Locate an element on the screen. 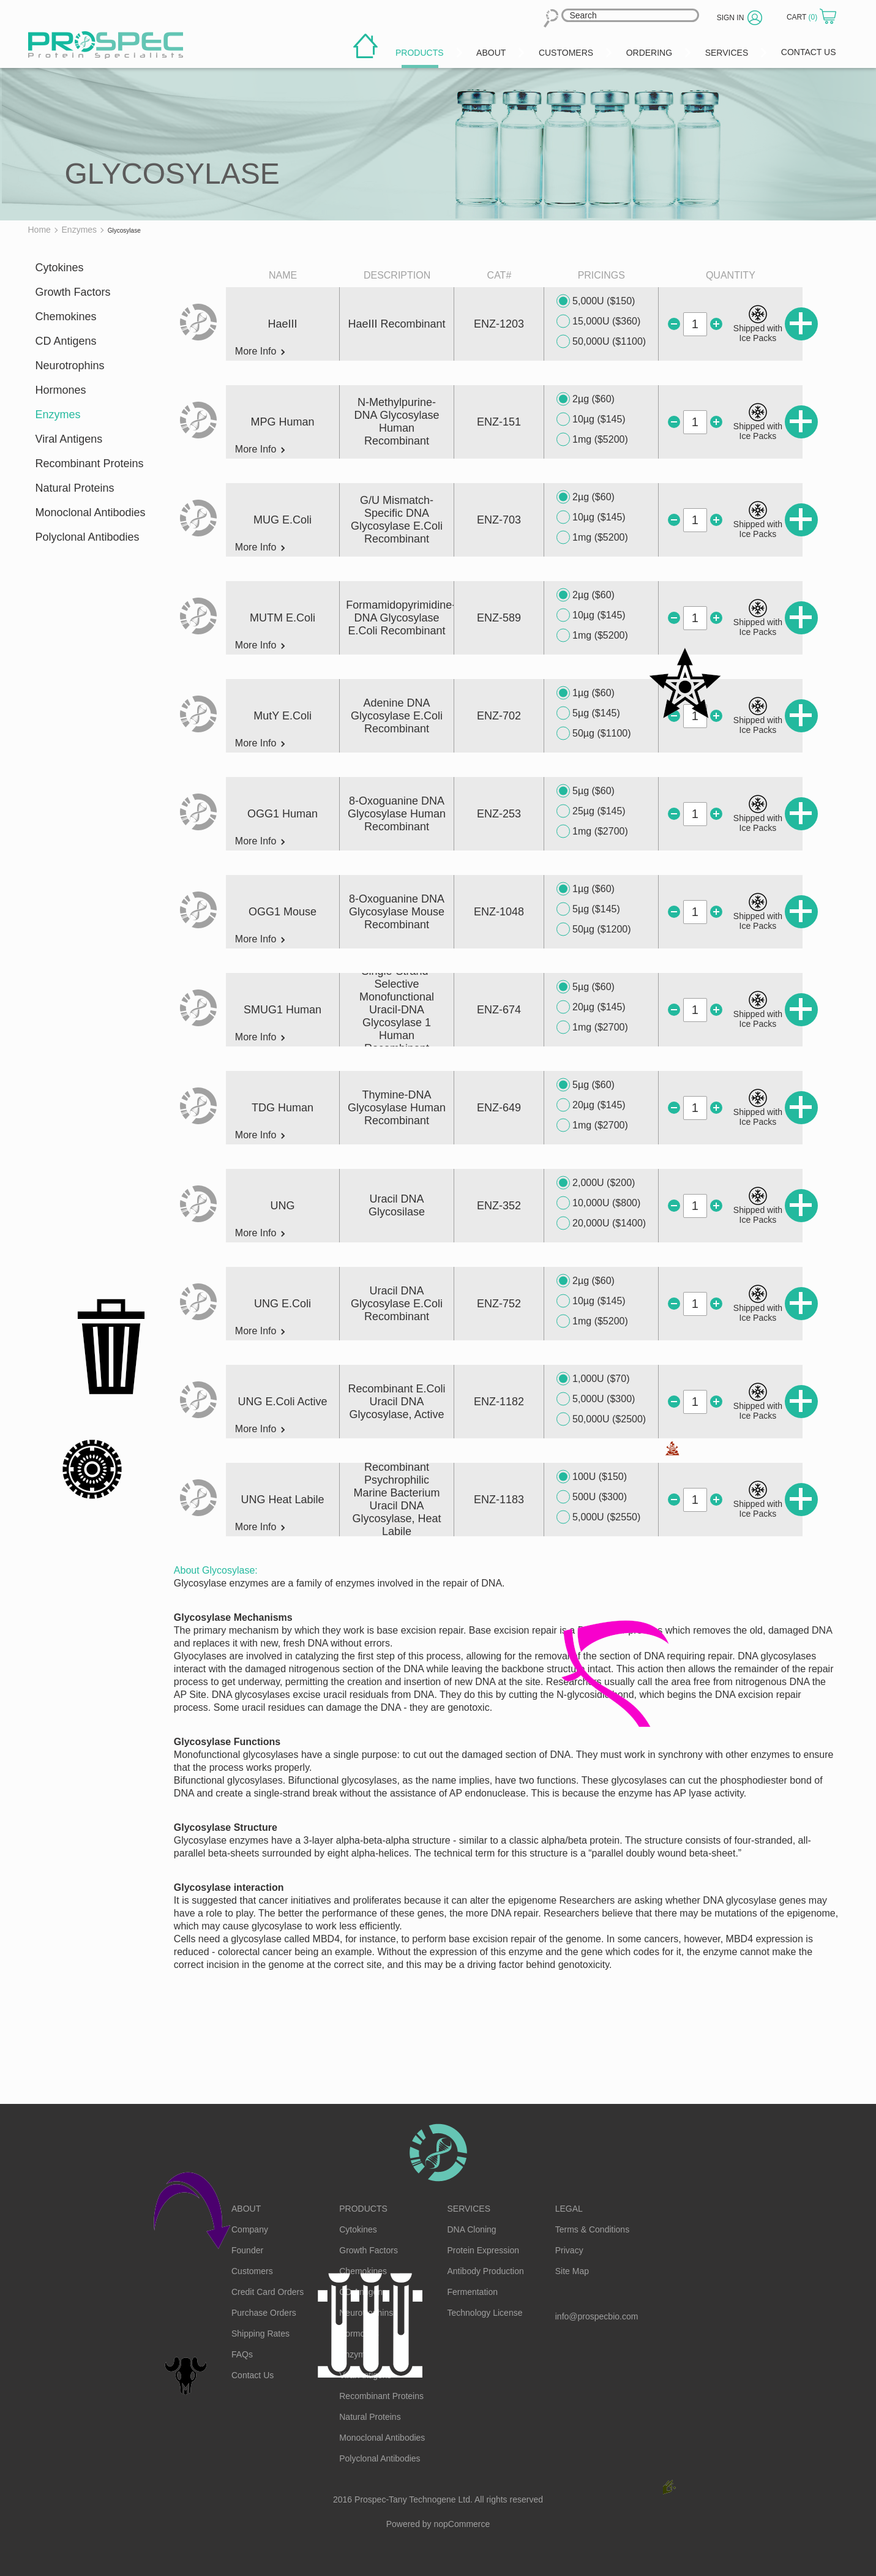 The width and height of the screenshot is (876, 2576). access game settings or configuration menu is located at coordinates (92, 1469).